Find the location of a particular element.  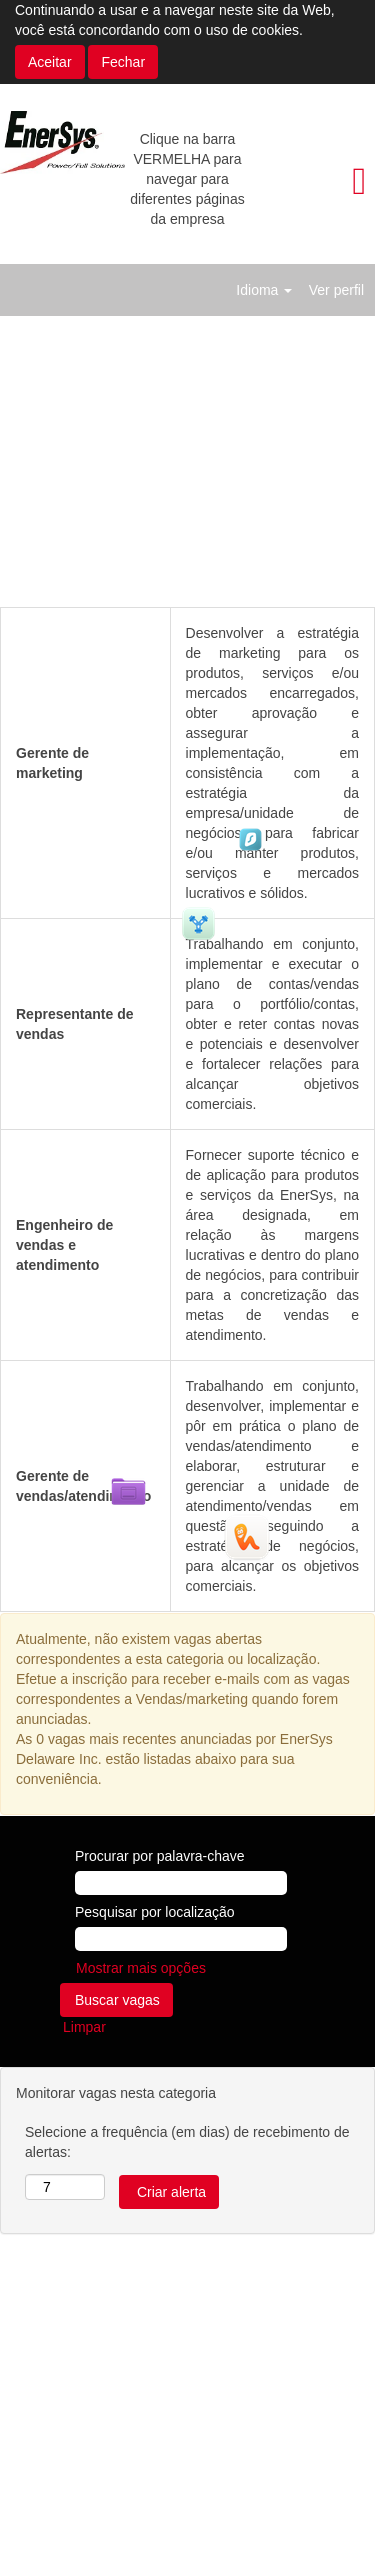

open junction app for choosing which app opens links is located at coordinates (198, 923).